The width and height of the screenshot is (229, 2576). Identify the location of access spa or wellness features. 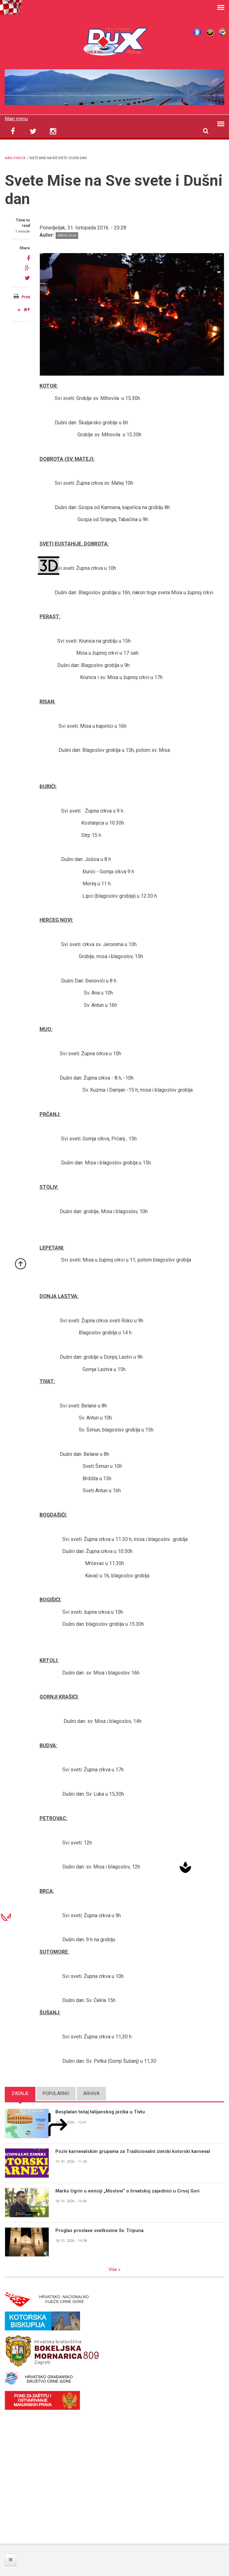
(185, 1867).